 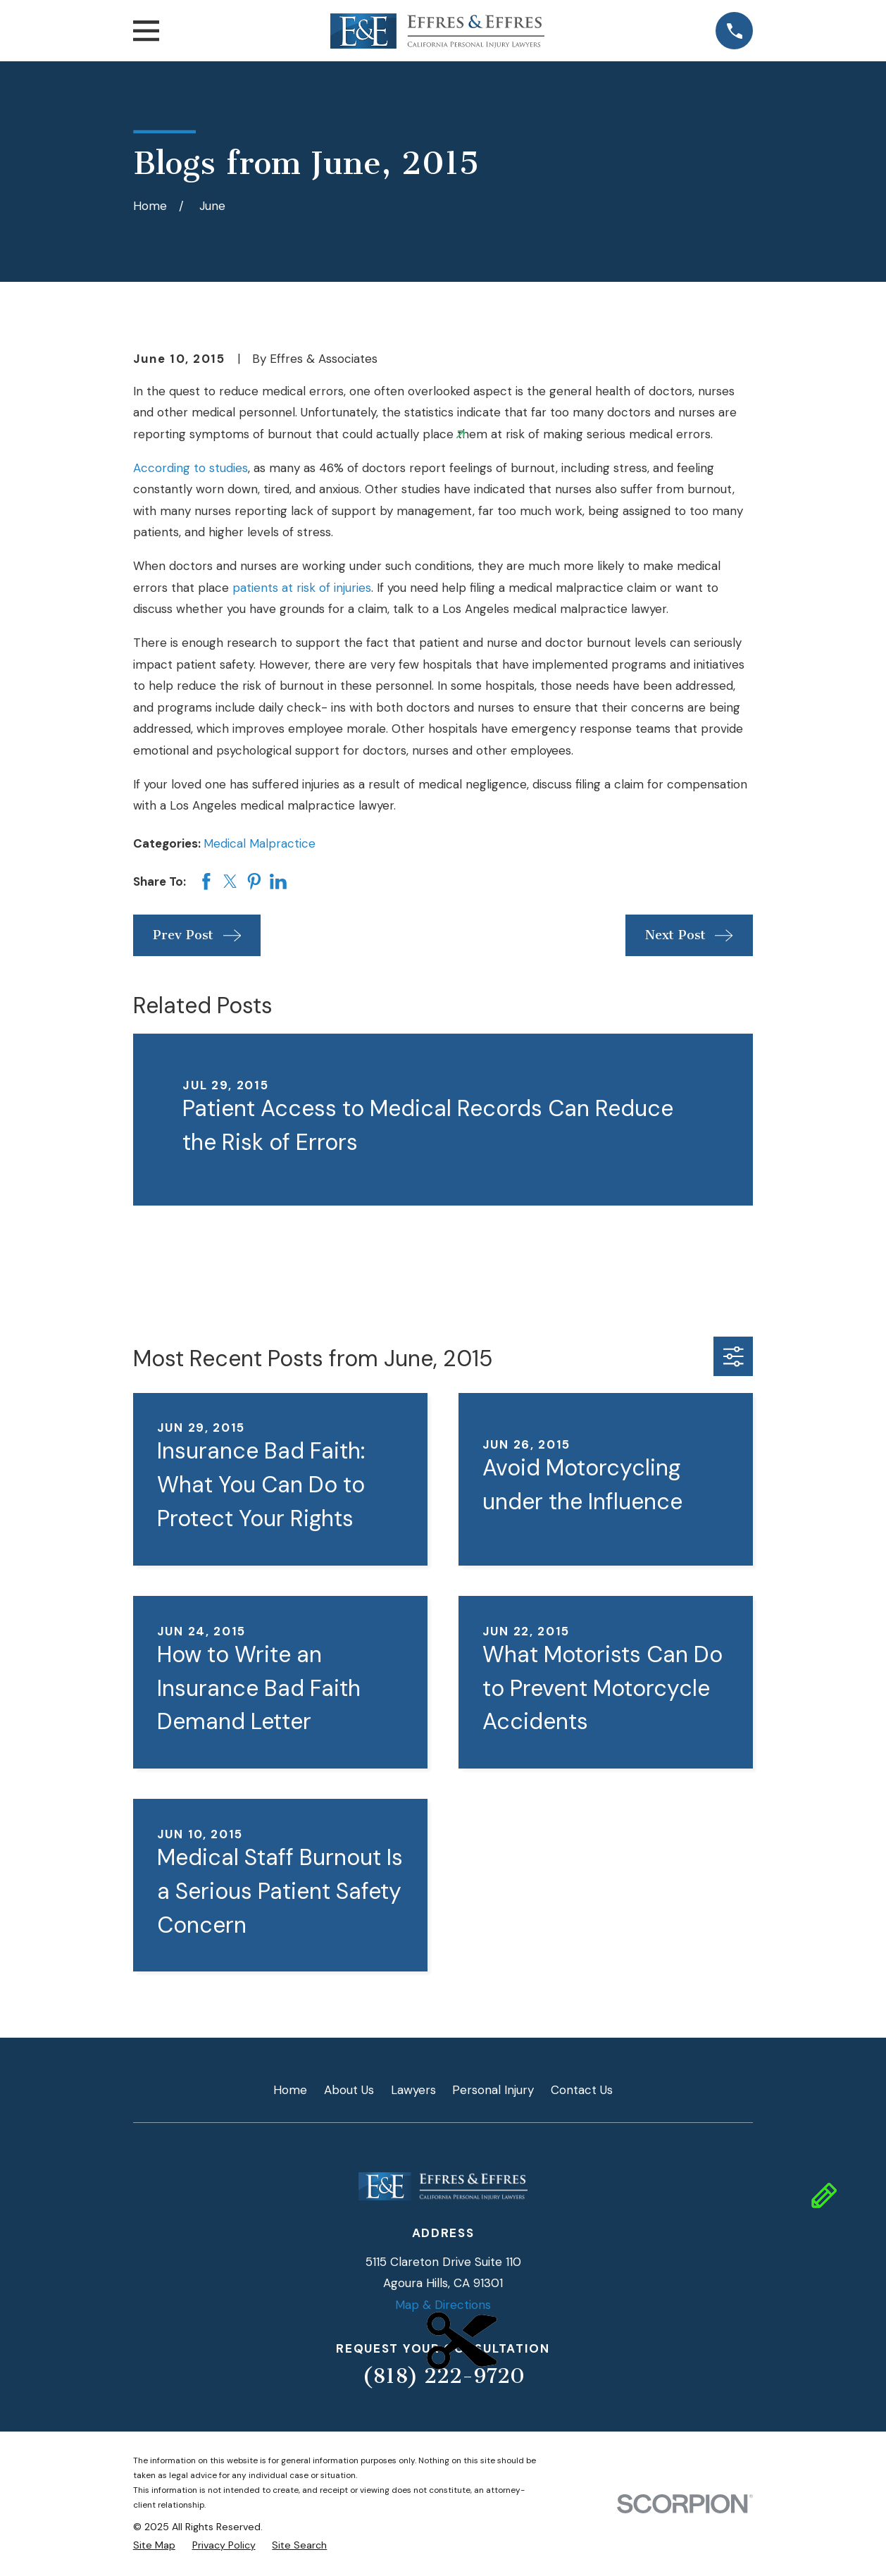 What do you see at coordinates (460, 434) in the screenshot?
I see `open link in new tab or window` at bounding box center [460, 434].